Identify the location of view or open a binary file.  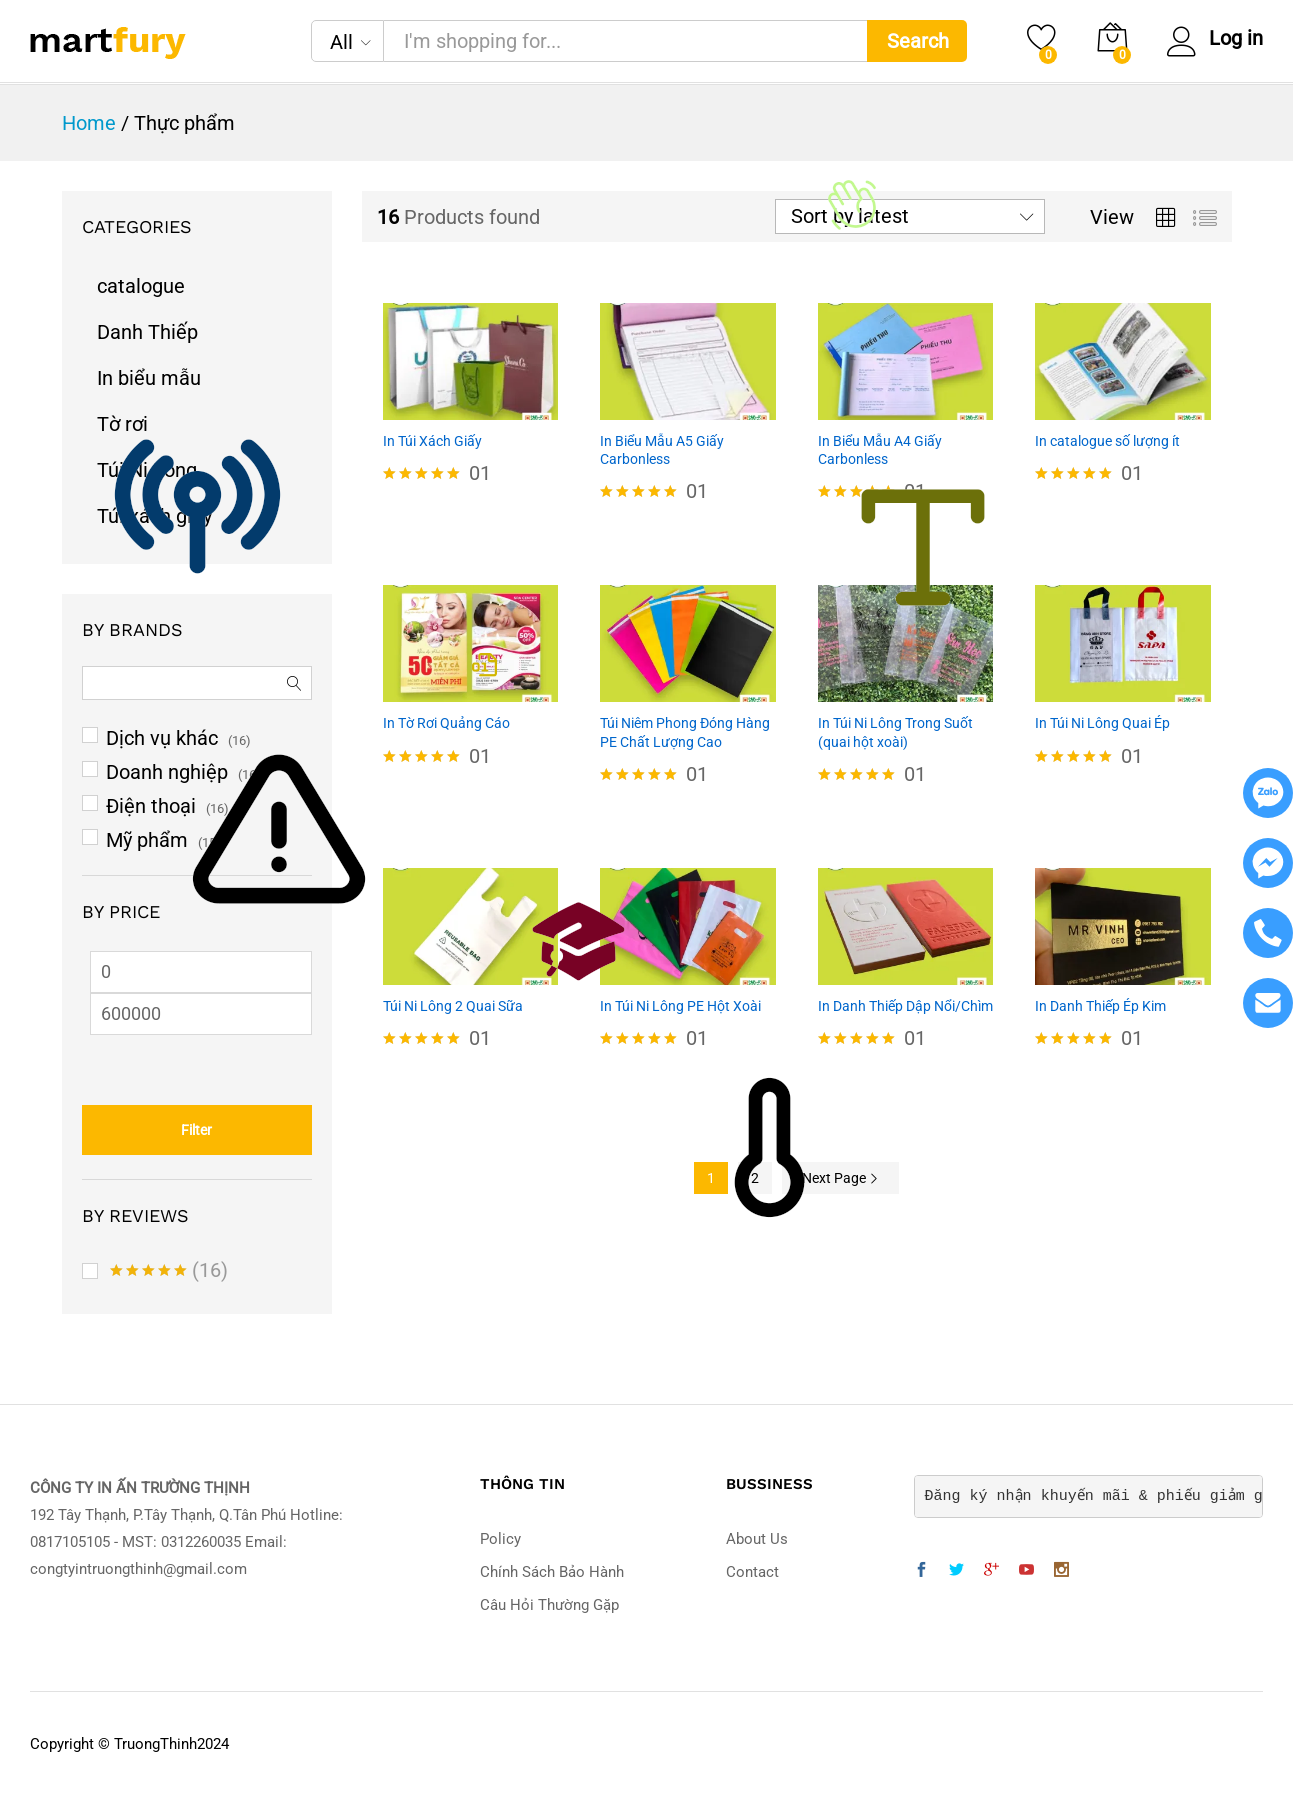
(484, 665).